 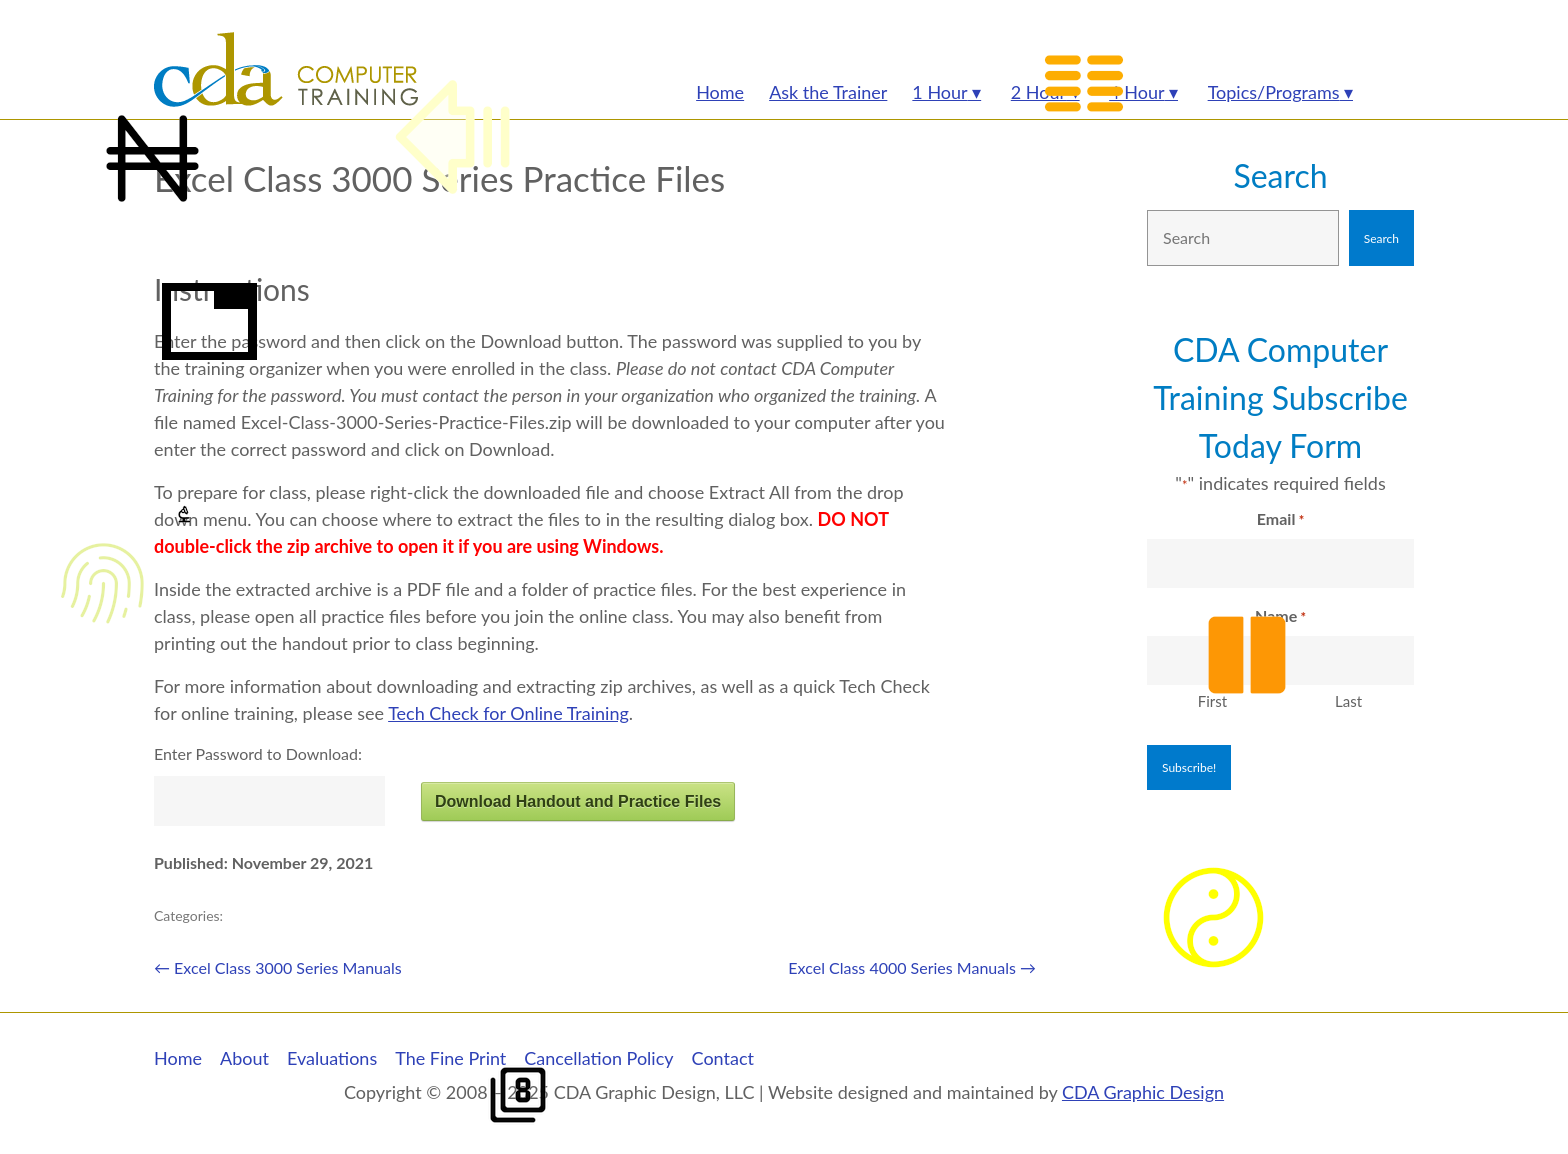 What do you see at coordinates (1247, 655) in the screenshot?
I see `split view horizontally` at bounding box center [1247, 655].